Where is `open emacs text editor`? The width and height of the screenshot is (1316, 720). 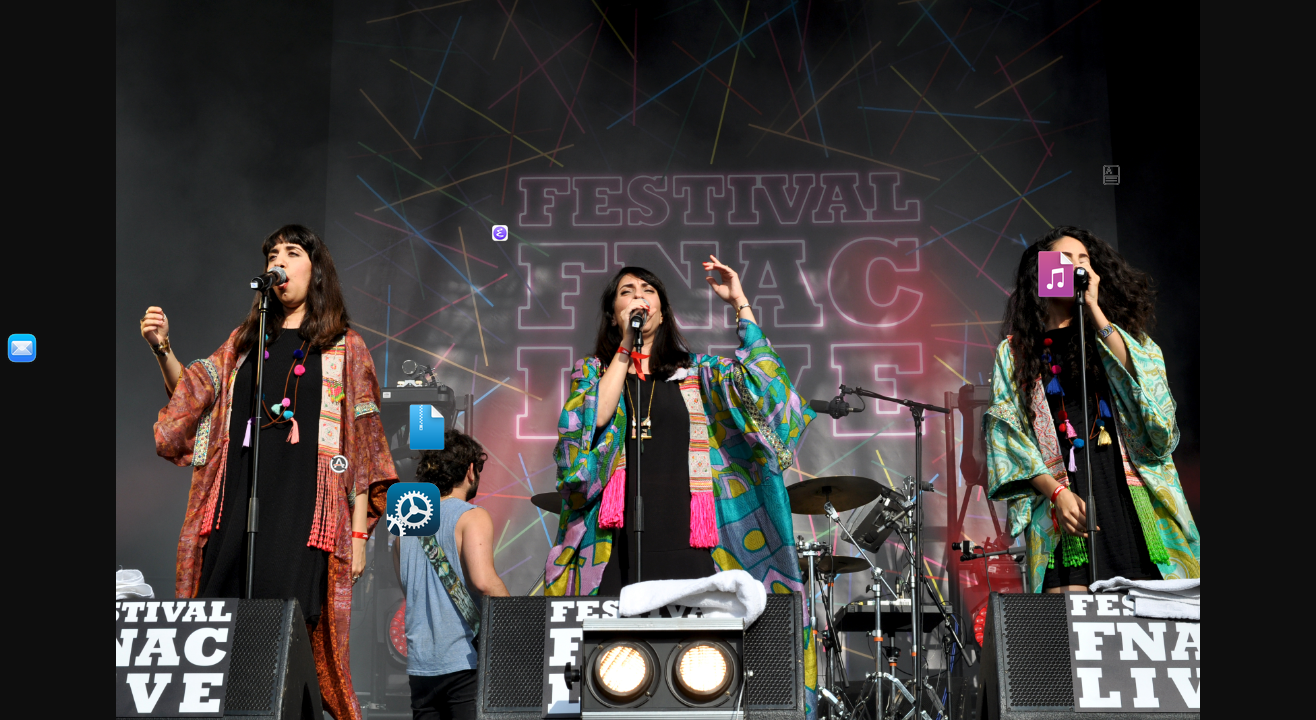 open emacs text editor is located at coordinates (500, 233).